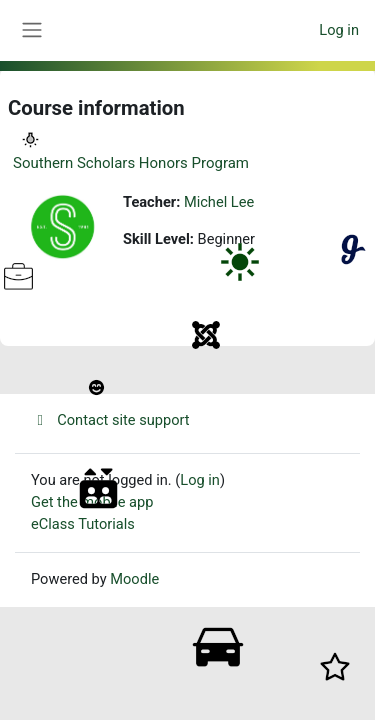  What do you see at coordinates (352, 249) in the screenshot?
I see `glide app logo` at bounding box center [352, 249].